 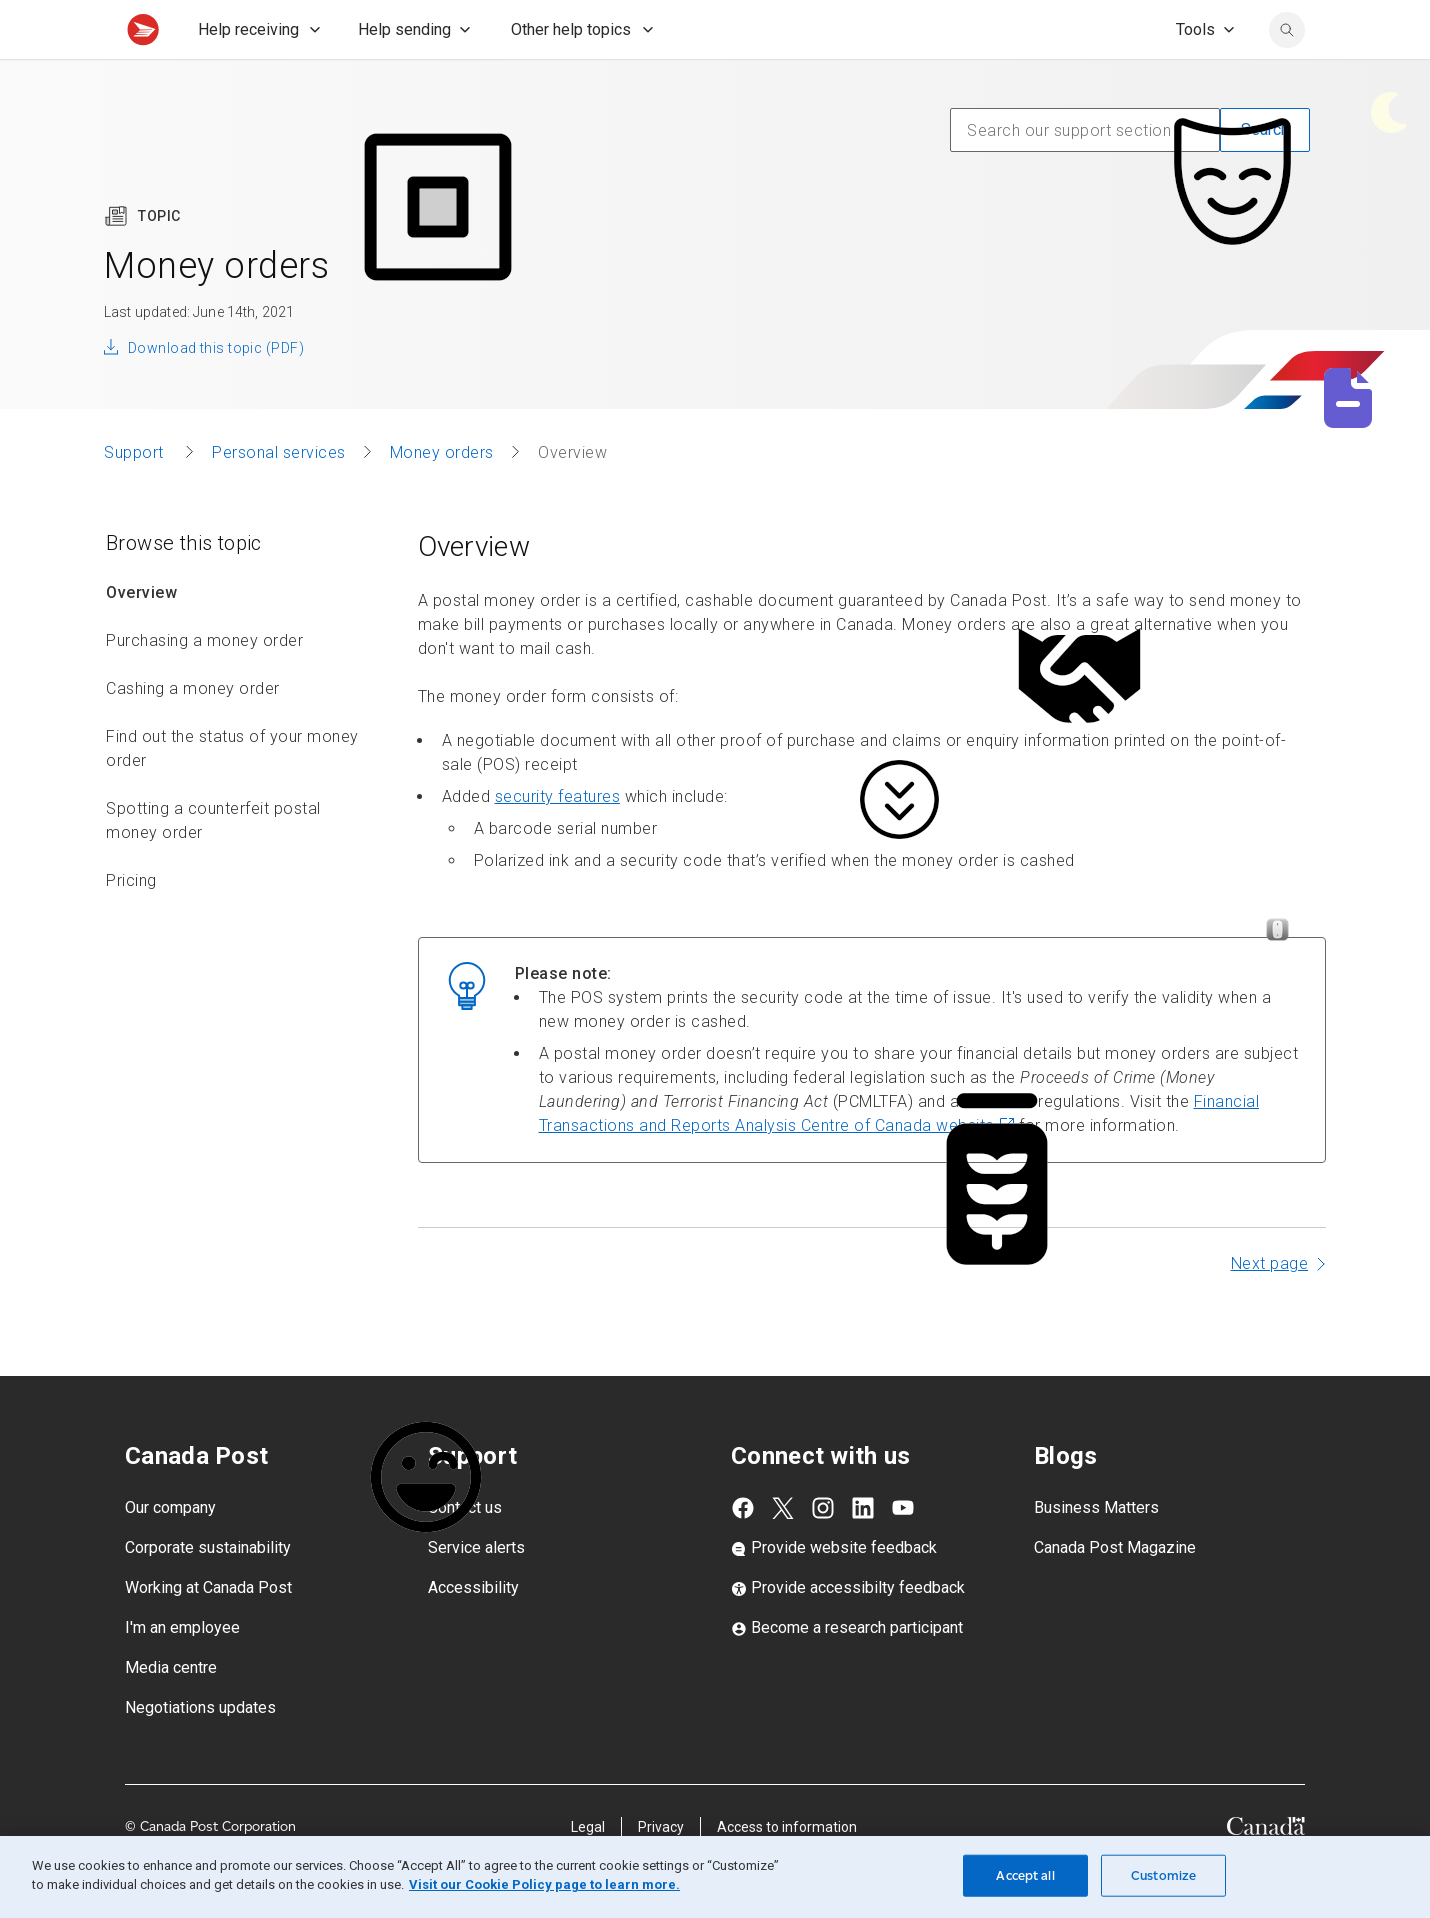 What do you see at coordinates (438, 207) in the screenshot?
I see `view app or brand logo` at bounding box center [438, 207].